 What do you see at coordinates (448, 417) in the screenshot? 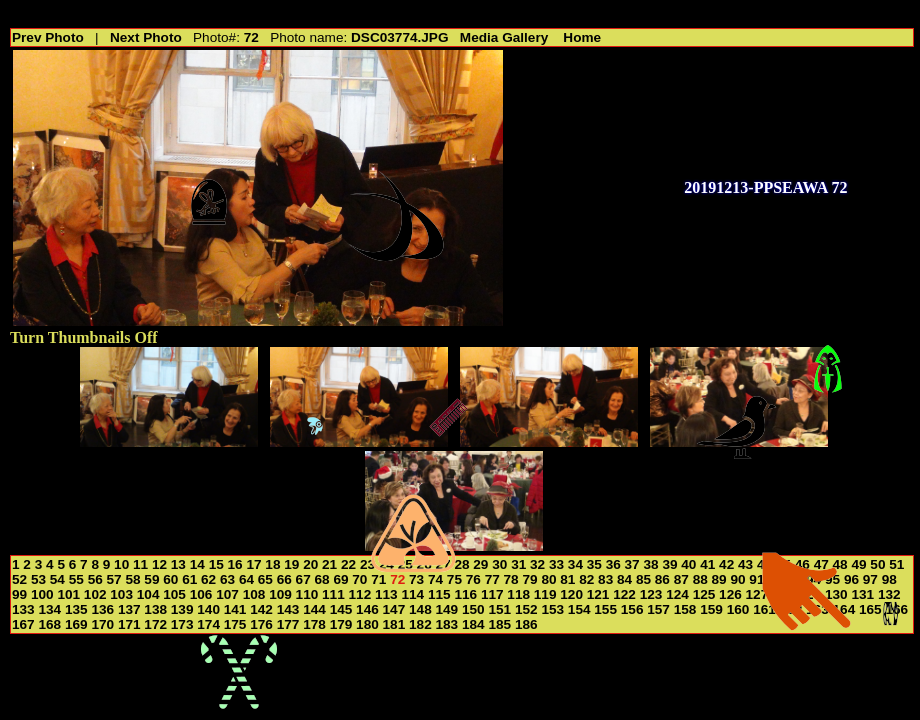
I see `open virtual piano or keyboard instrument` at bounding box center [448, 417].